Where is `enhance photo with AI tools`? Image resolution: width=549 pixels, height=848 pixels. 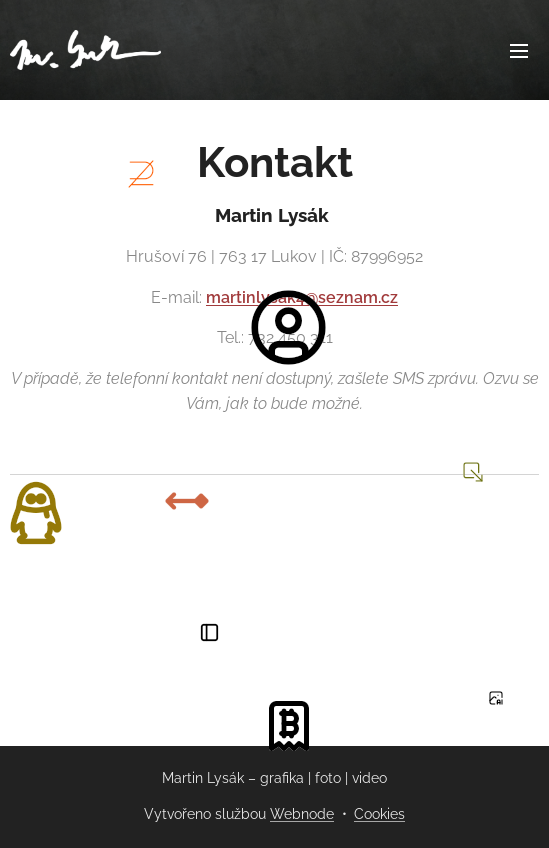
enhance photo with AI tools is located at coordinates (496, 698).